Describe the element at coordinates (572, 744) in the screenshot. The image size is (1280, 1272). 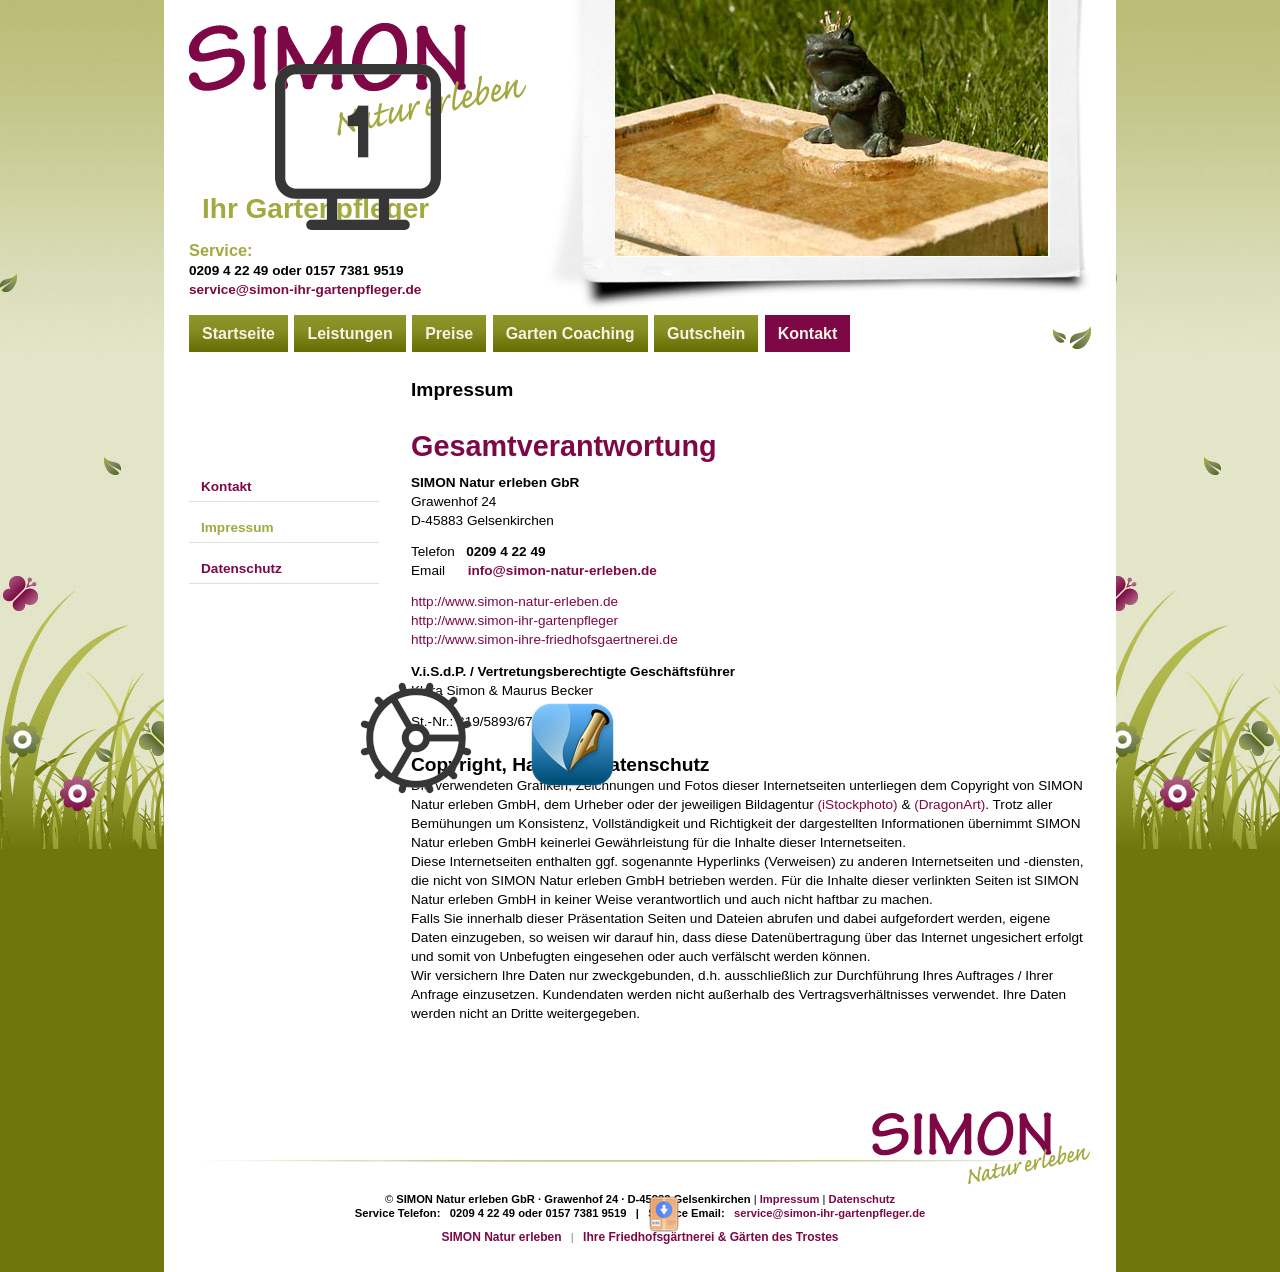
I see `open scribus desktop publishing application` at that location.